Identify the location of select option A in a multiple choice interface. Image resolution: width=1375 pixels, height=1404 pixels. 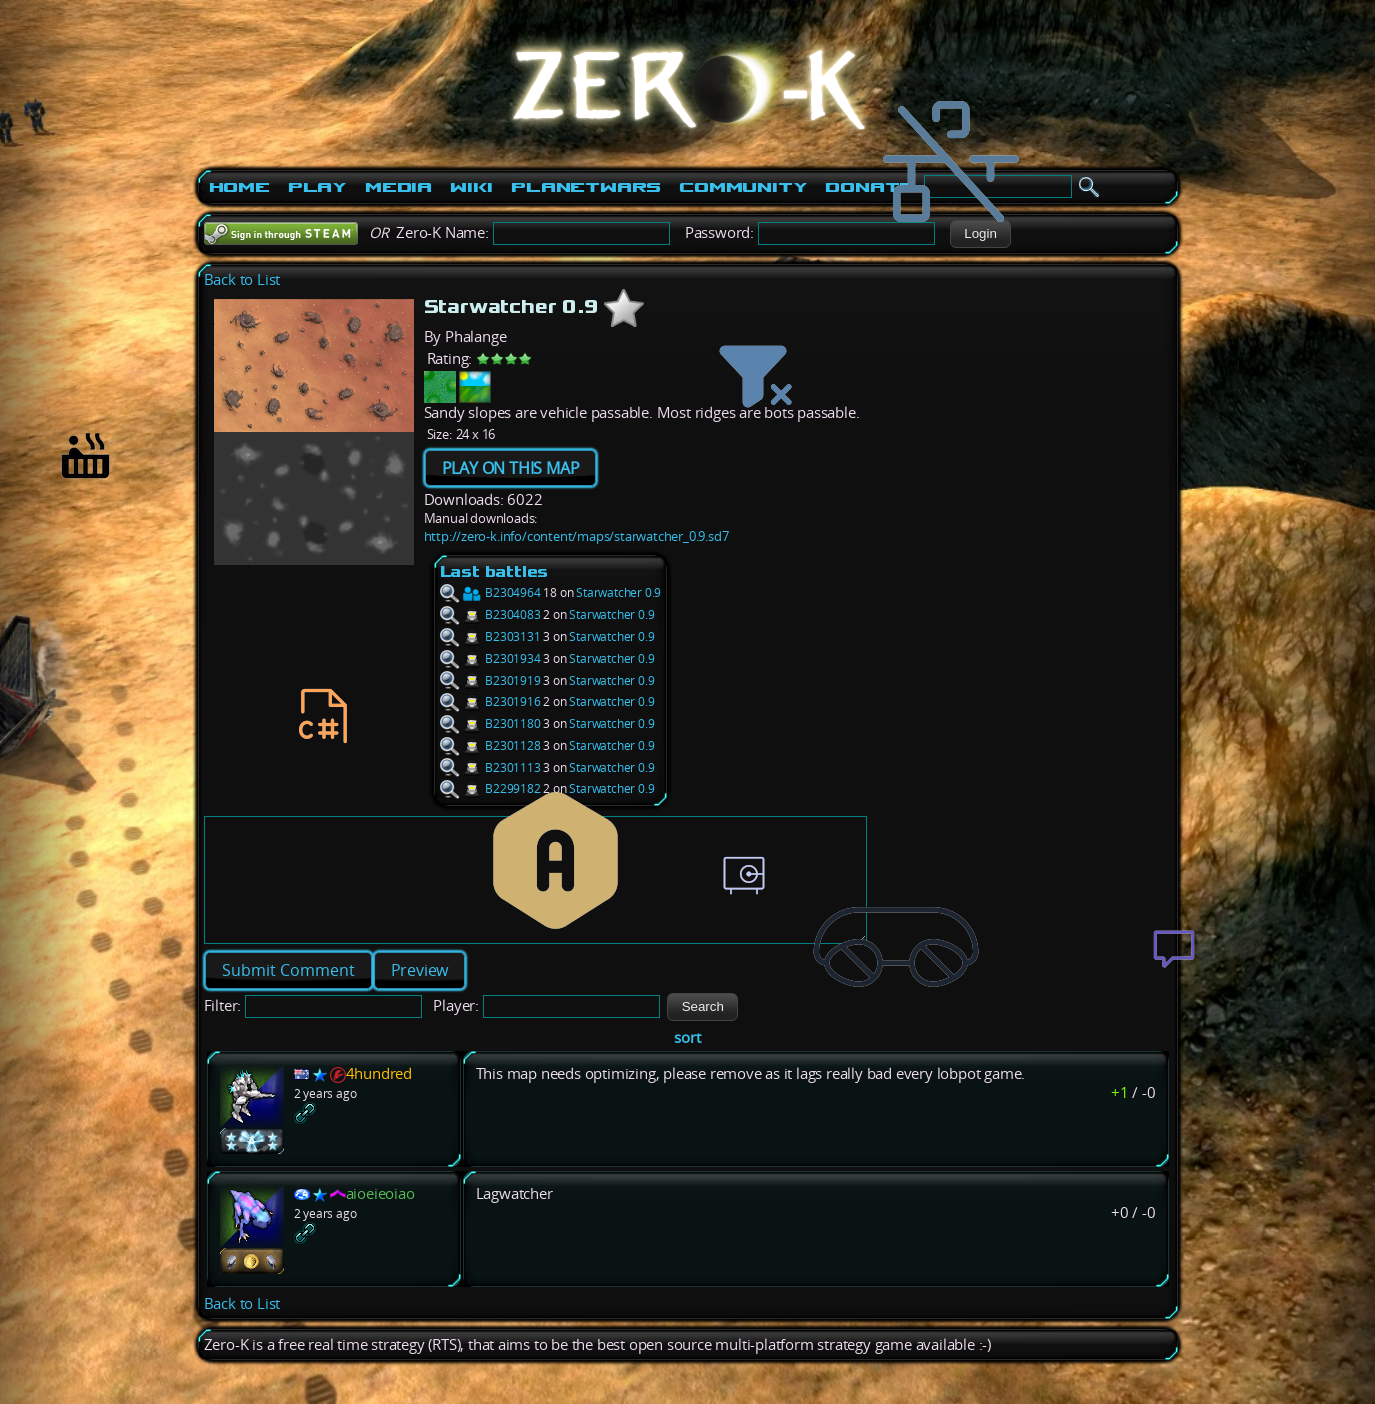
(555, 860).